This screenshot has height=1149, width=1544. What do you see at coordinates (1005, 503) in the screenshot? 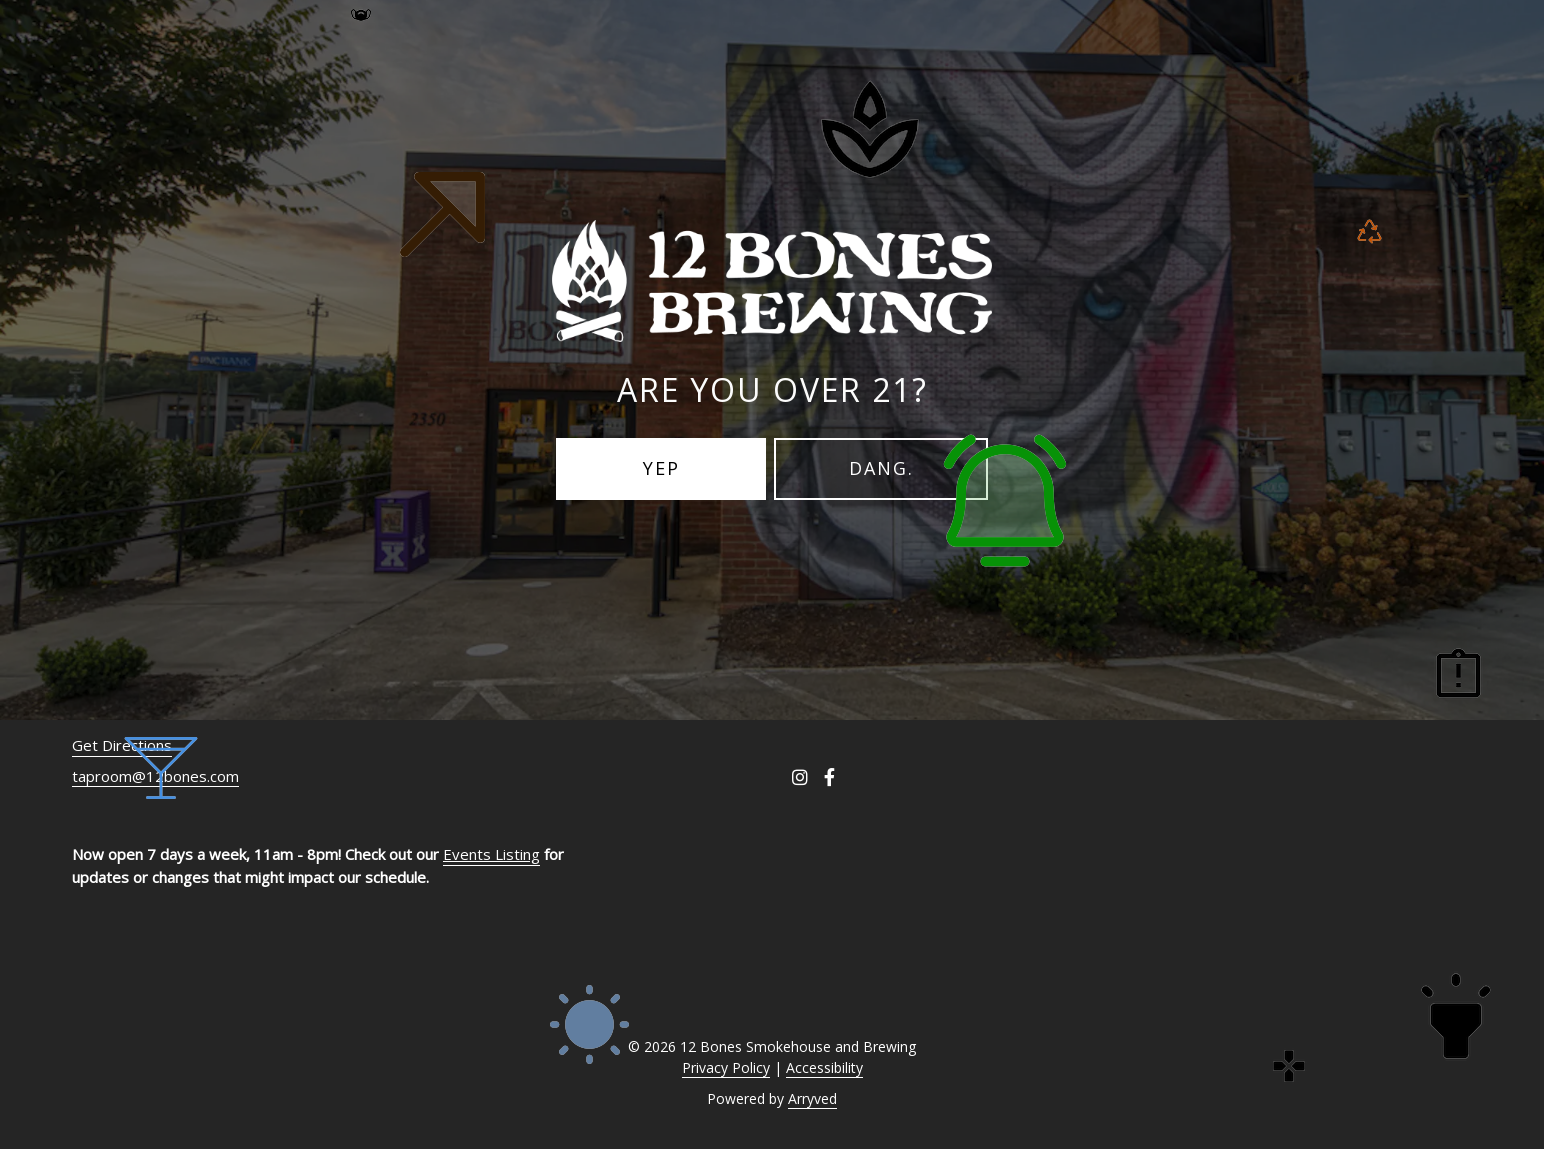
I see `indicates new notifications or alerts` at bounding box center [1005, 503].